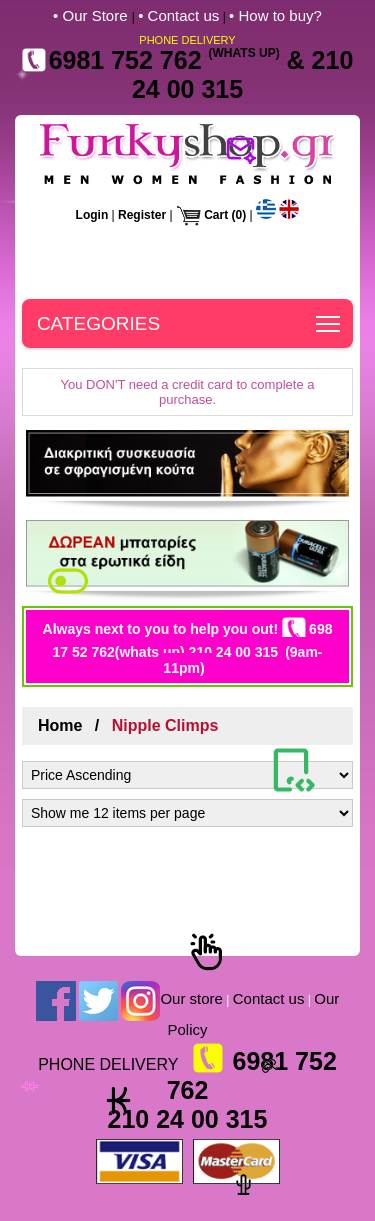 Image resolution: width=375 pixels, height=1221 pixels. What do you see at coordinates (29, 1086) in the screenshot?
I see `represents a diode component in a circuit diagram` at bounding box center [29, 1086].